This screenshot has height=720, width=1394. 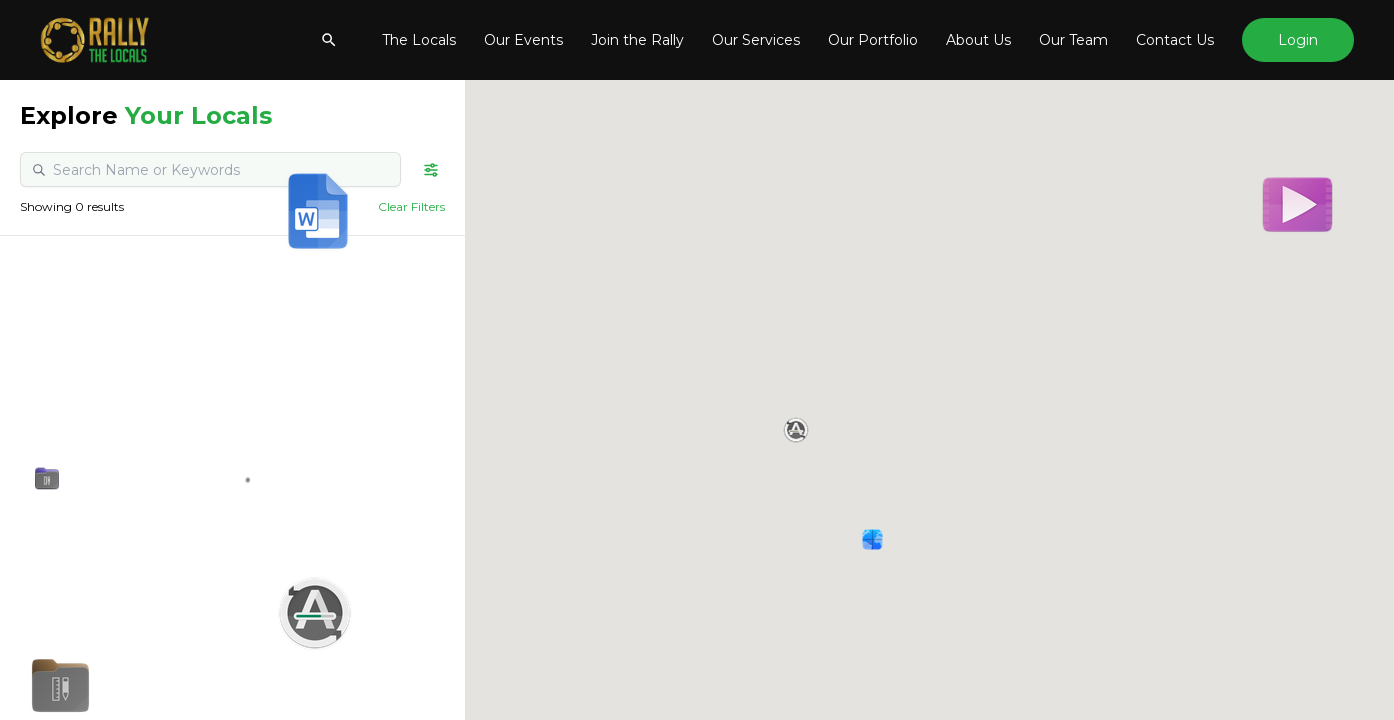 I want to click on microsoft word document file, so click(x=318, y=211).